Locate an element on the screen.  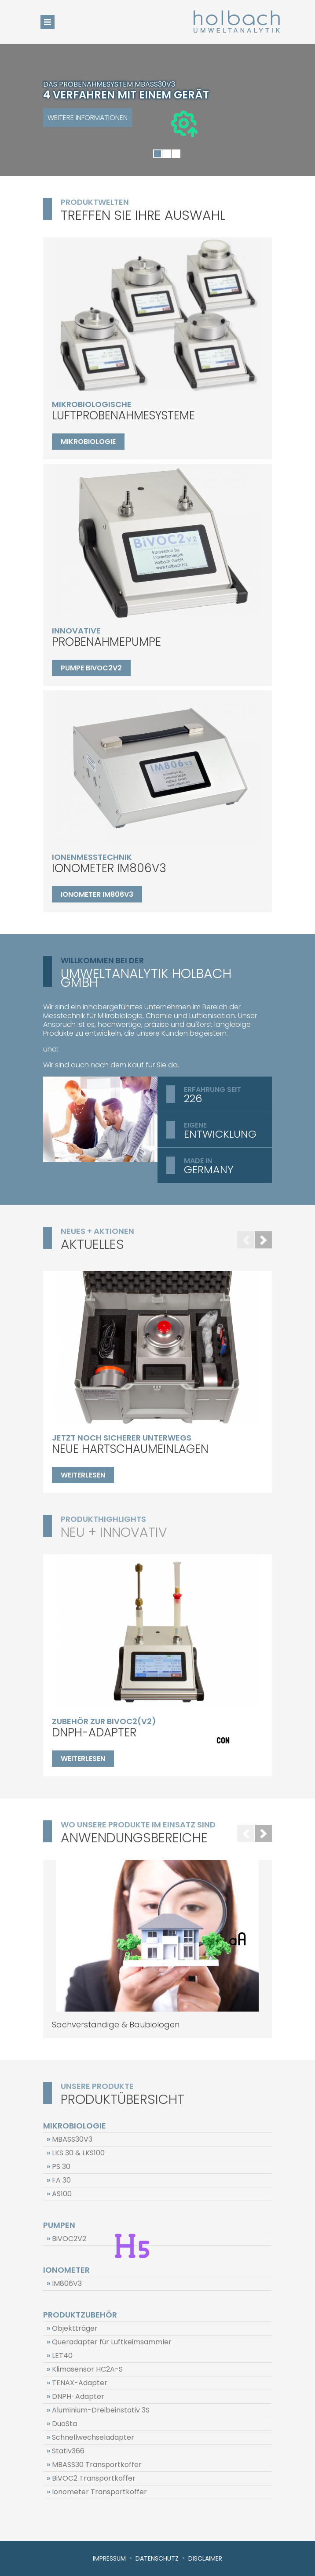
initiate an HTTP connection request is located at coordinates (223, 1740).